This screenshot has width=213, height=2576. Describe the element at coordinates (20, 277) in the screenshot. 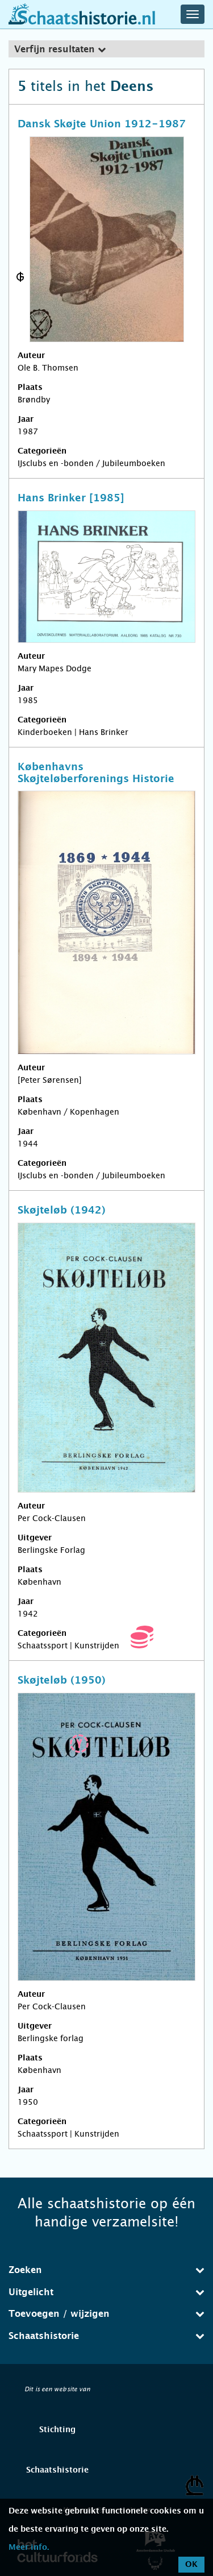

I see `indicates paraguayan guaraní currency` at that location.